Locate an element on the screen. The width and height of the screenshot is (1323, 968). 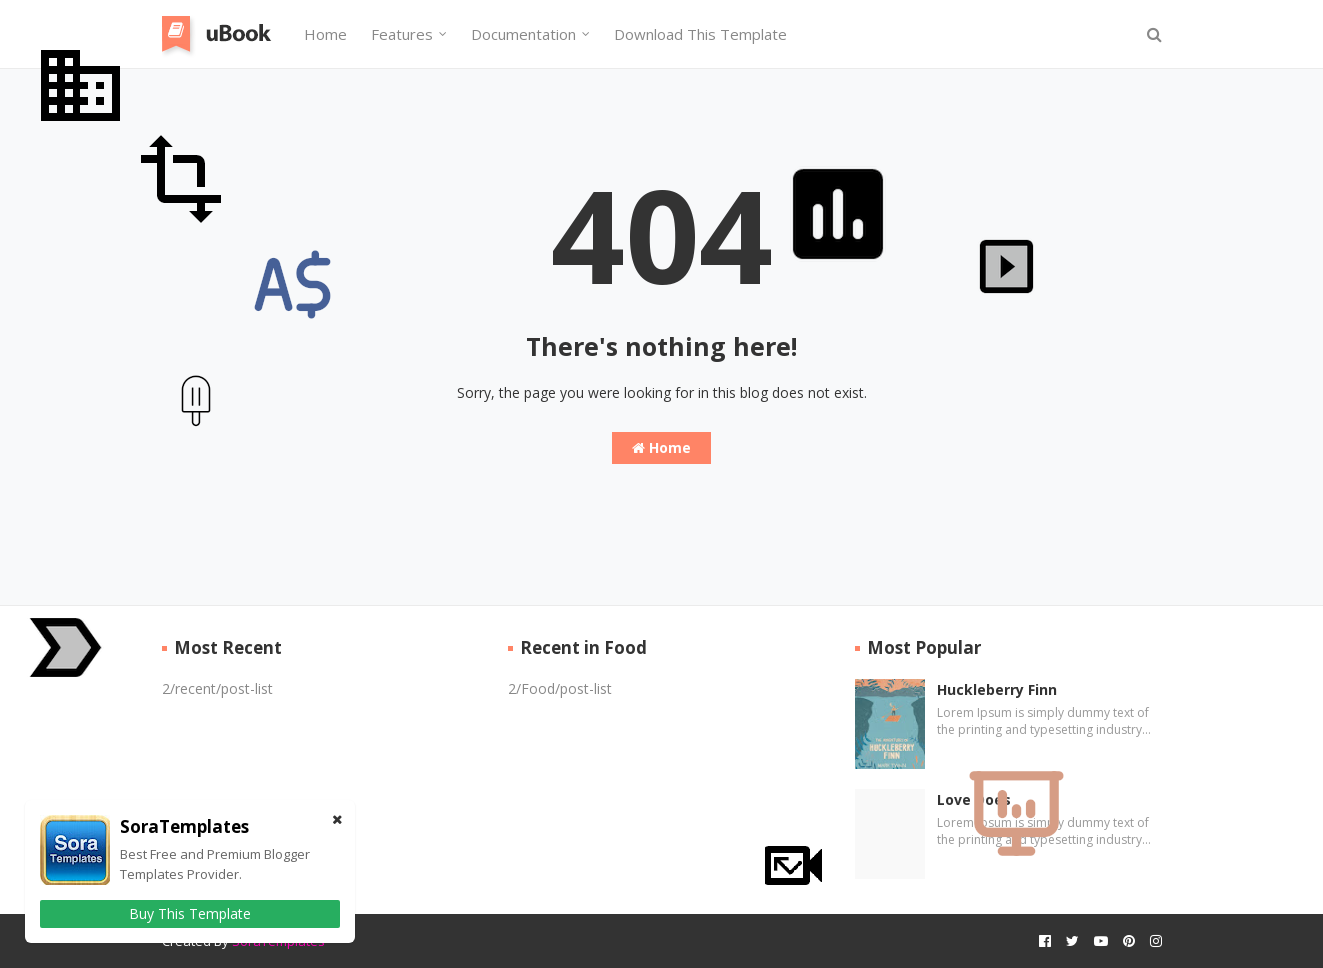
indicates australian dollar currency is located at coordinates (292, 284).